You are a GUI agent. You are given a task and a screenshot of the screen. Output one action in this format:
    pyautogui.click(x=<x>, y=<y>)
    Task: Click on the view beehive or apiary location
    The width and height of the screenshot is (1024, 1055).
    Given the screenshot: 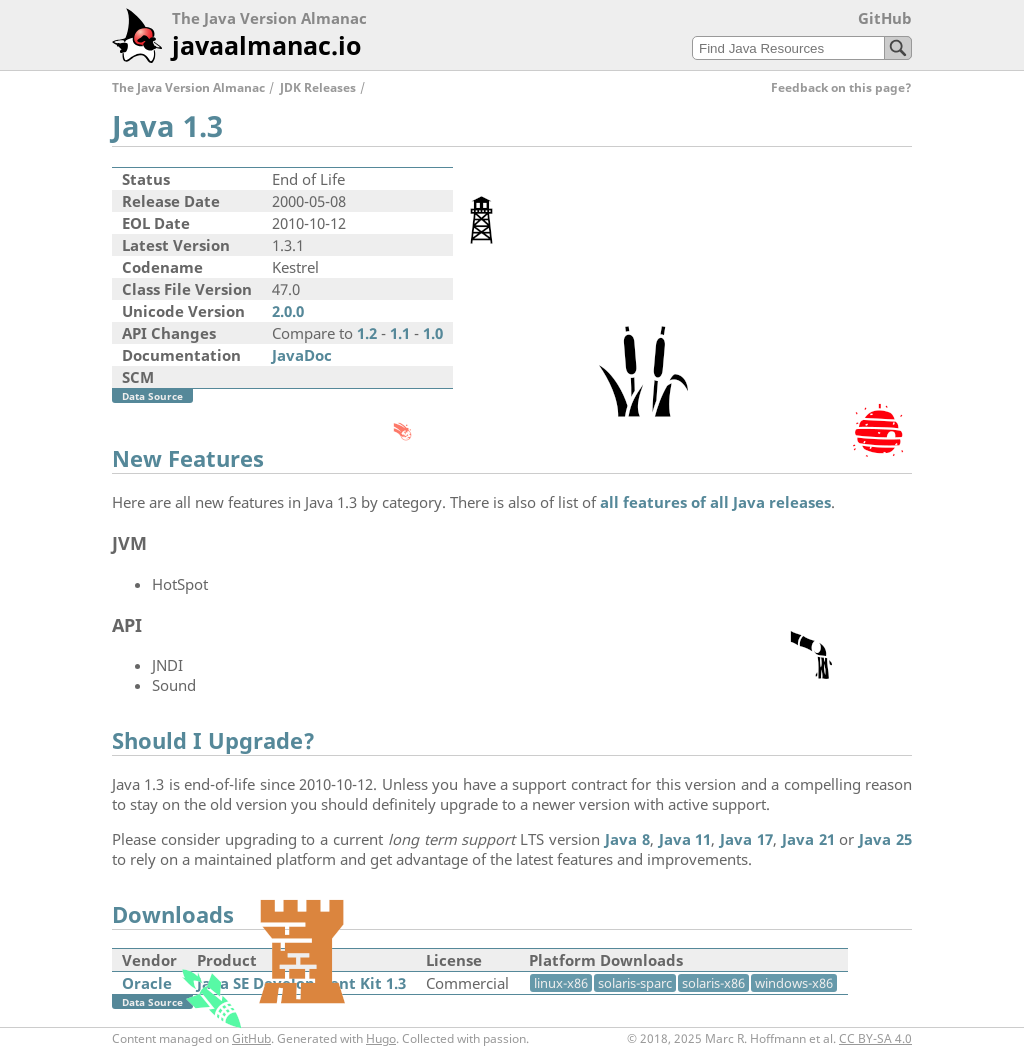 What is the action you would take?
    pyautogui.click(x=879, y=430)
    